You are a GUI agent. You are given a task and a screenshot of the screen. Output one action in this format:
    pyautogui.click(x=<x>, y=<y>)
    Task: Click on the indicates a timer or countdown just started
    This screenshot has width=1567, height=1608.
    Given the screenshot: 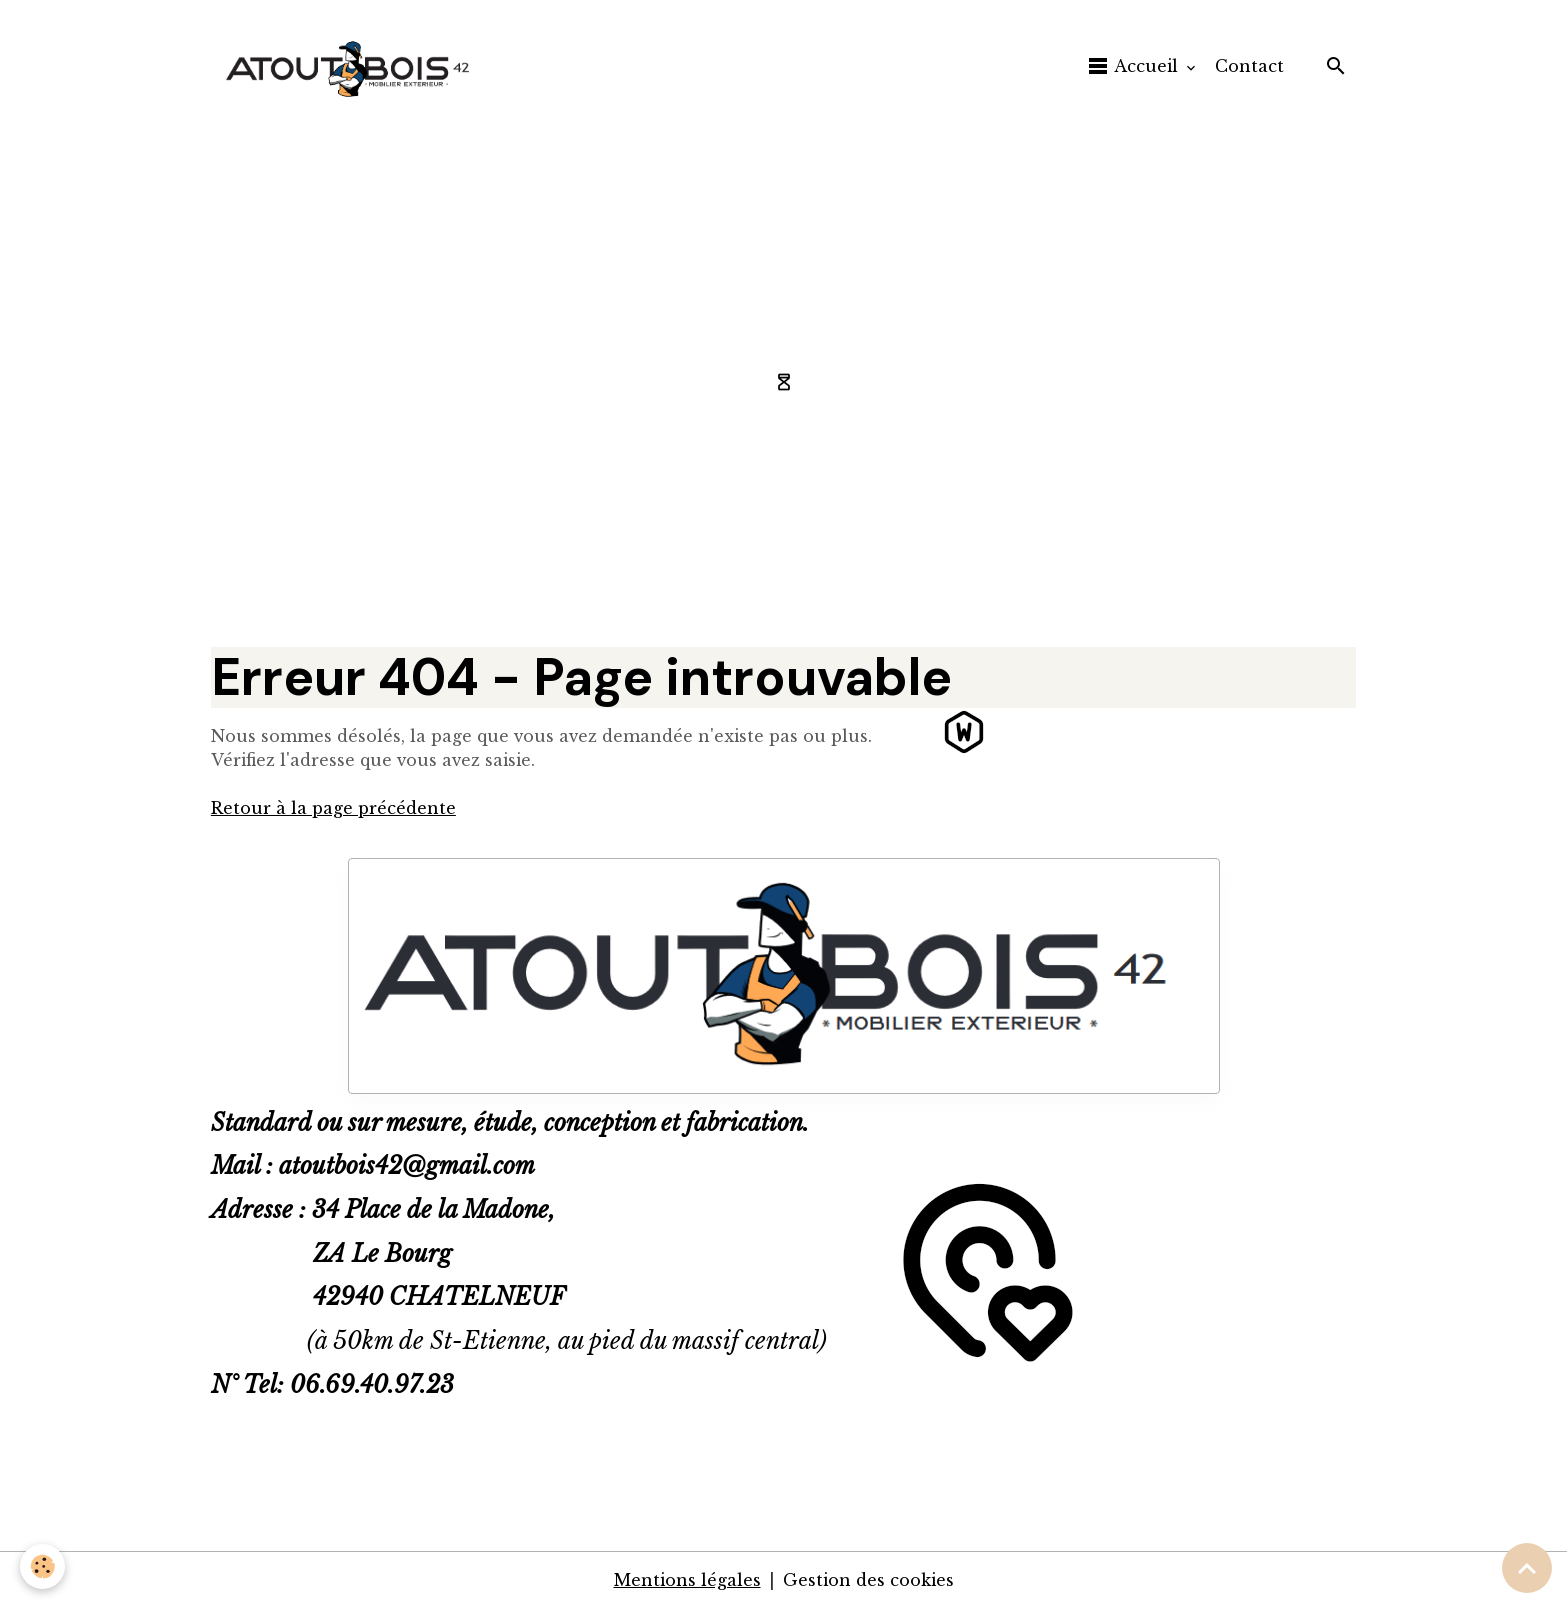 What is the action you would take?
    pyautogui.click(x=784, y=382)
    